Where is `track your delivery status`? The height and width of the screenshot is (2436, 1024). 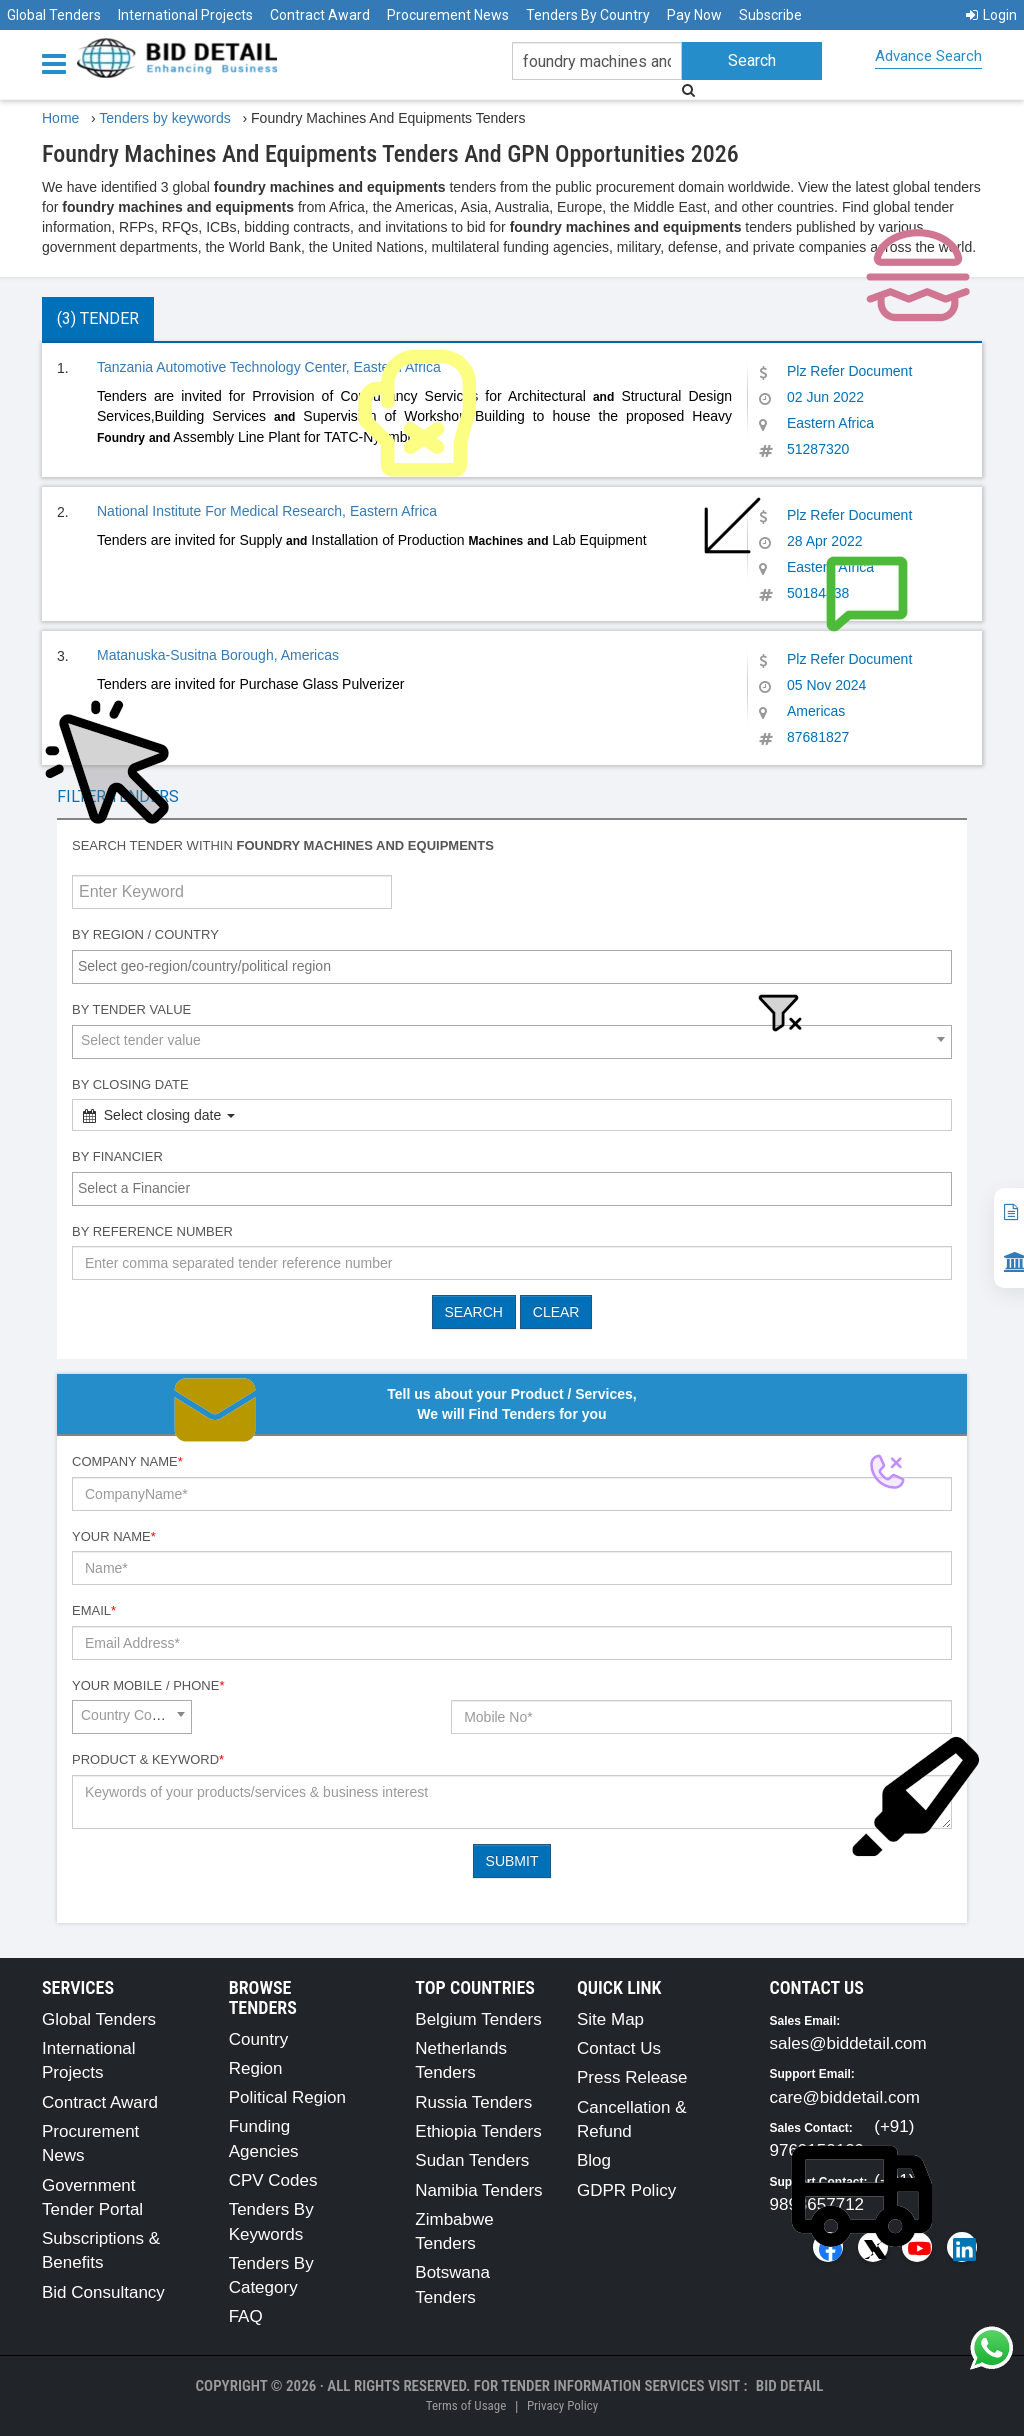
track your delivery status is located at coordinates (858, 2189).